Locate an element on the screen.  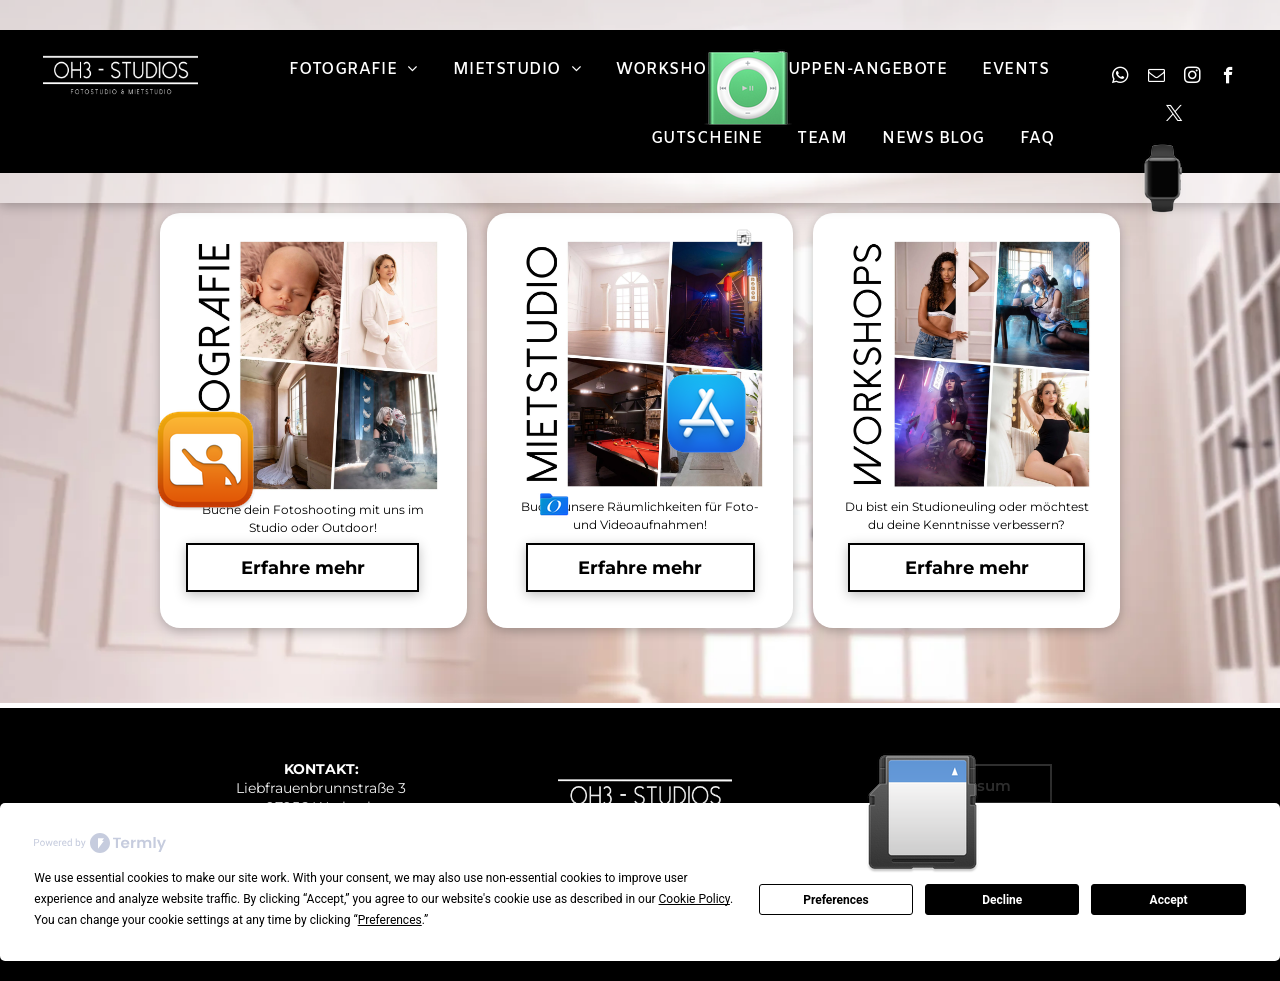
an iMelody audio file is located at coordinates (744, 238).